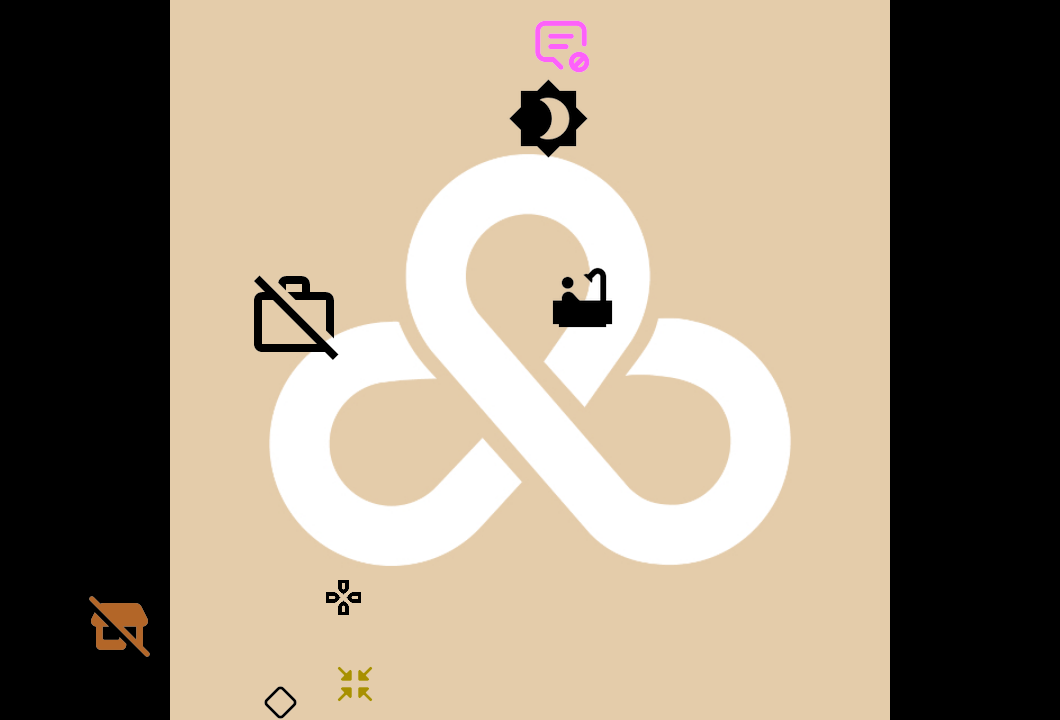  What do you see at coordinates (561, 44) in the screenshot?
I see `cancel or block a message` at bounding box center [561, 44].